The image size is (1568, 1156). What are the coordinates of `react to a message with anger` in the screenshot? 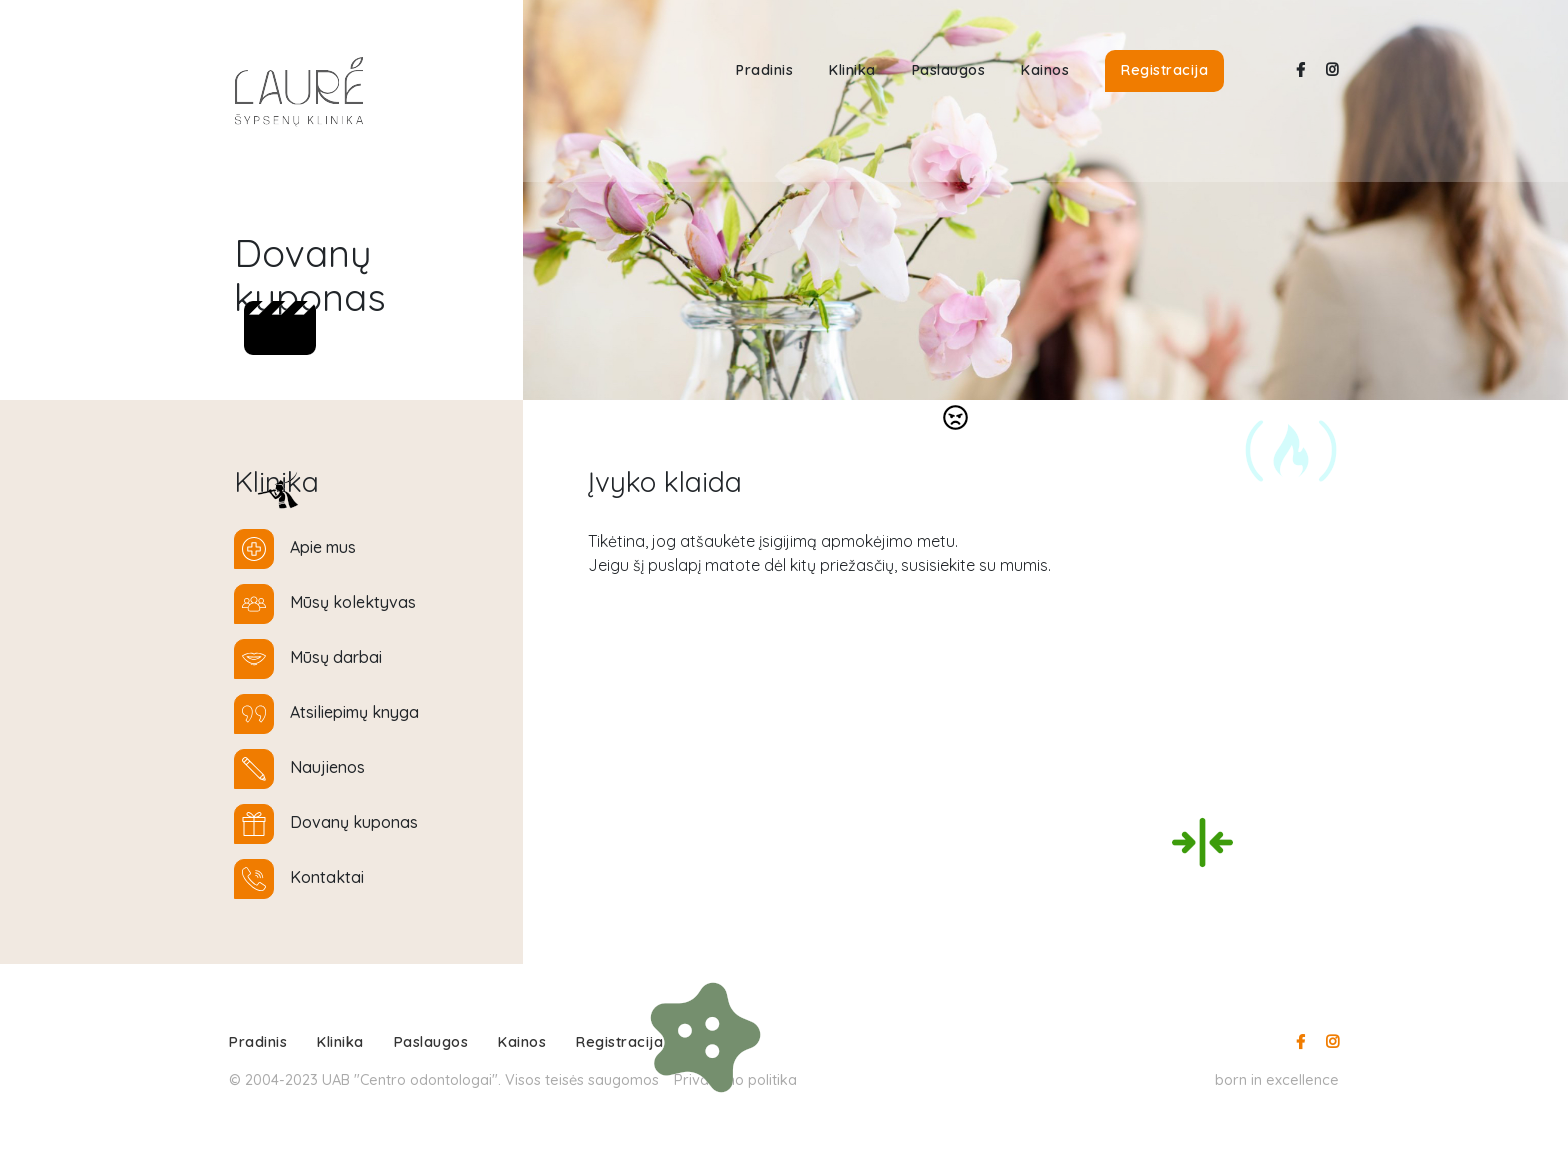 It's located at (955, 417).